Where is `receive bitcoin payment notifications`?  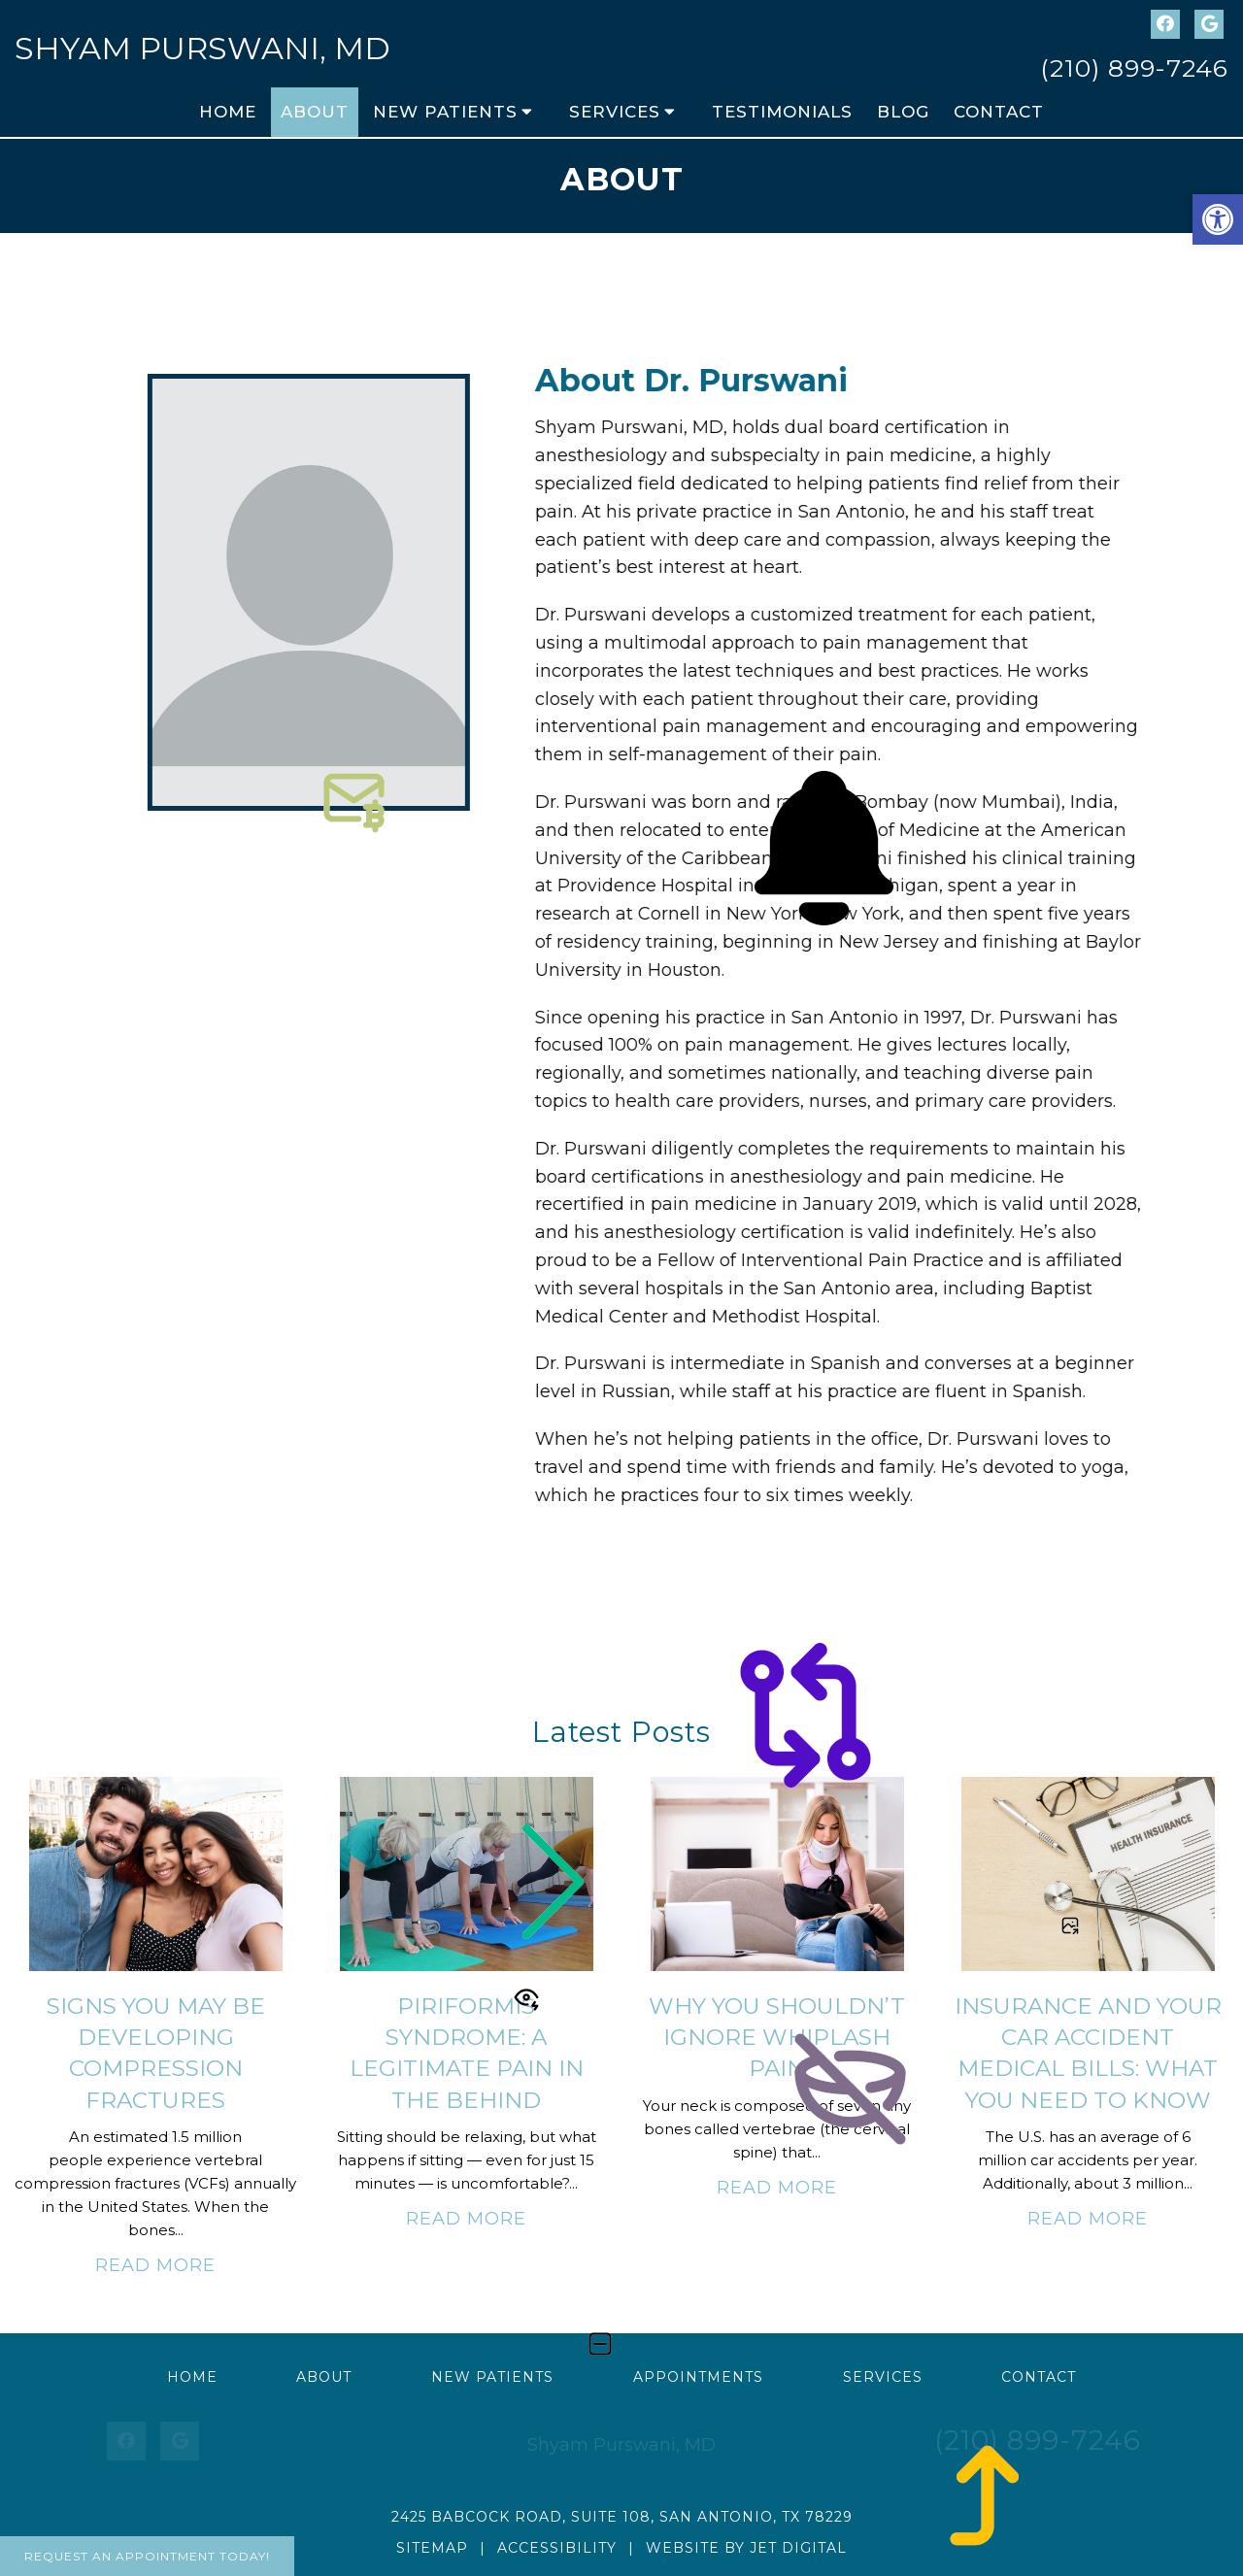 receive bitcoin payment notifications is located at coordinates (353, 797).